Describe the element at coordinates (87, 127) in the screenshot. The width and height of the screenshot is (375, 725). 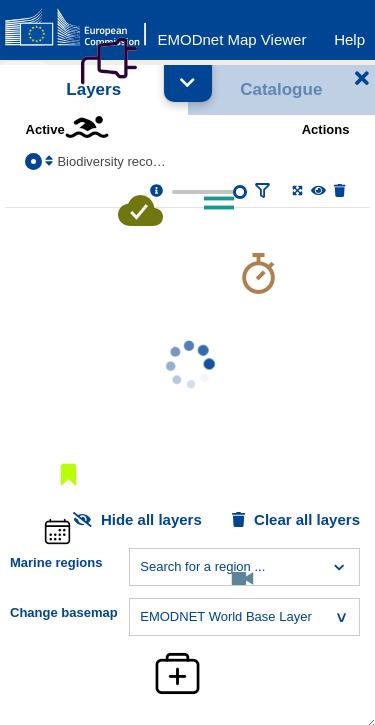
I see `access swimming pool or aquatic facilities` at that location.